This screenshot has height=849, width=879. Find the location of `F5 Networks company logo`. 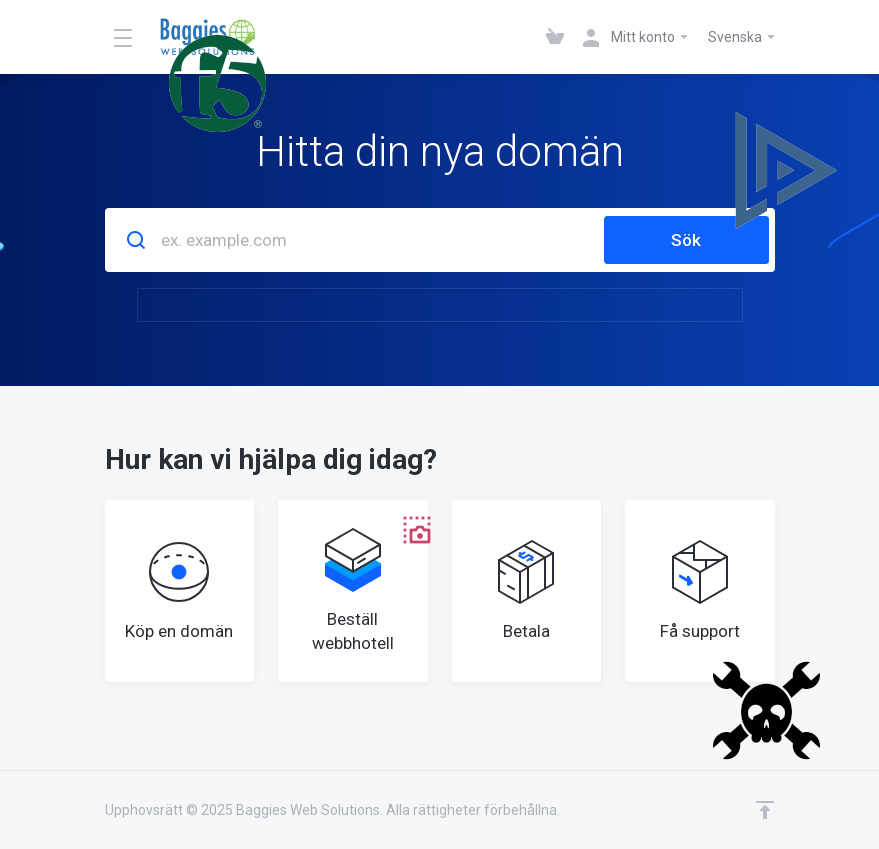

F5 Networks company logo is located at coordinates (217, 83).